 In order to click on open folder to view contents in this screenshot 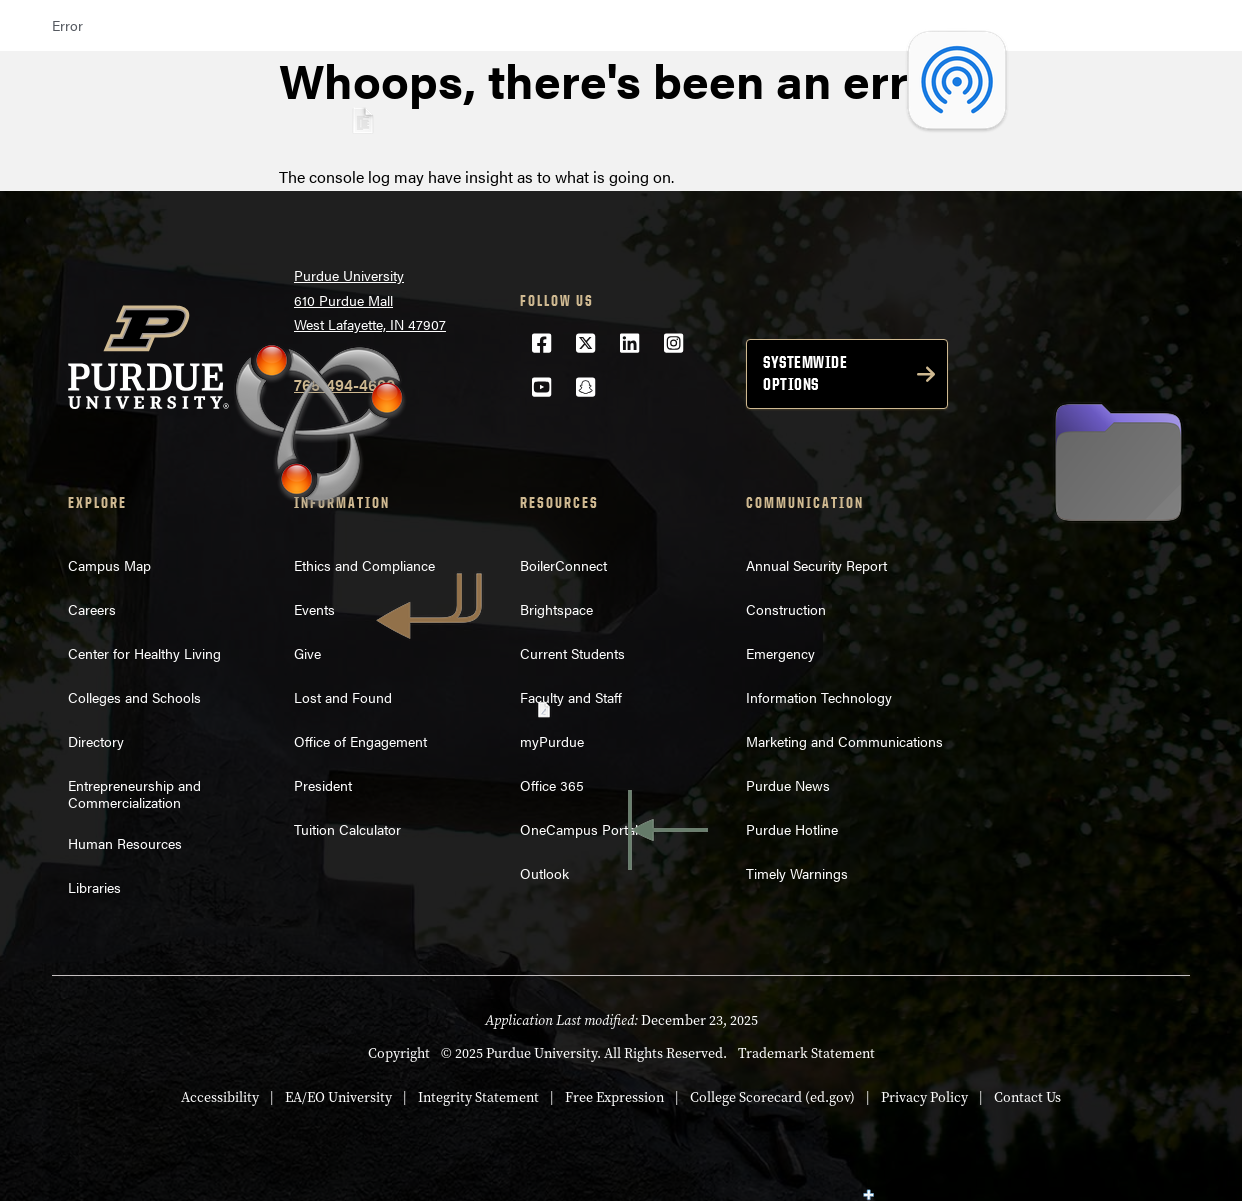, I will do `click(1118, 462)`.